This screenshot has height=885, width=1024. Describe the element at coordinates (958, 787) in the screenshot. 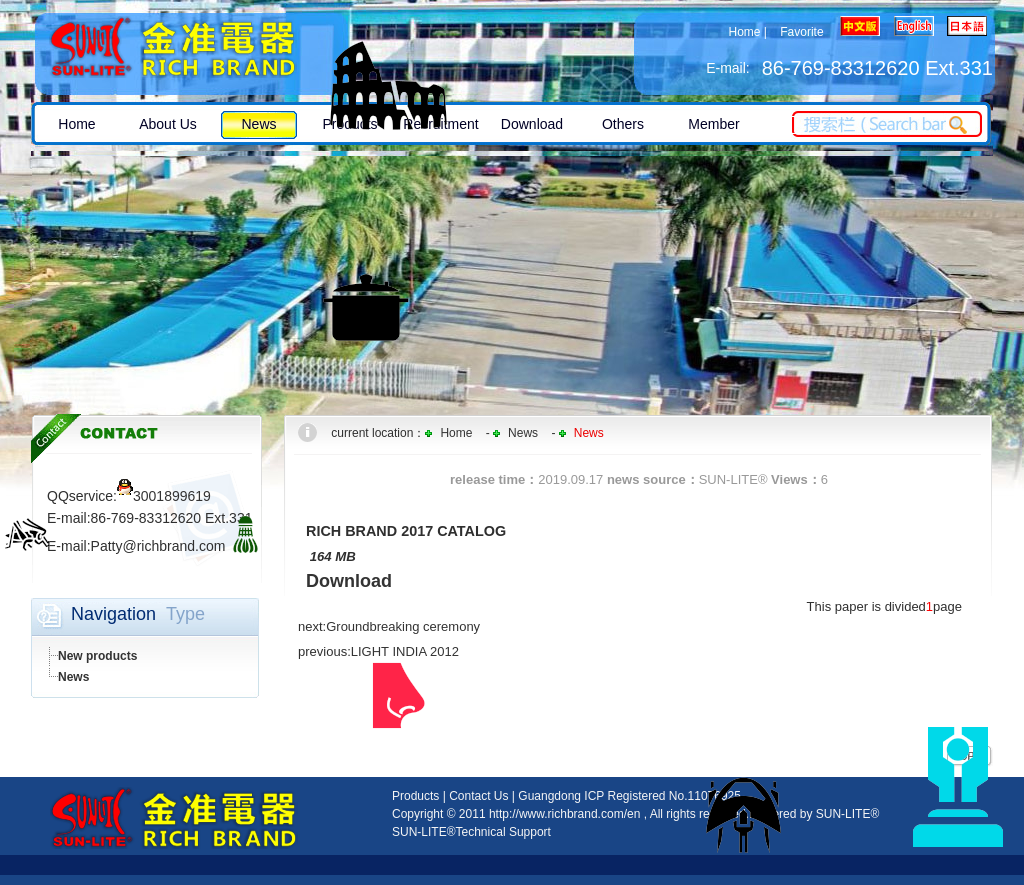

I see `tesla coil or electrical equipment icon` at that location.